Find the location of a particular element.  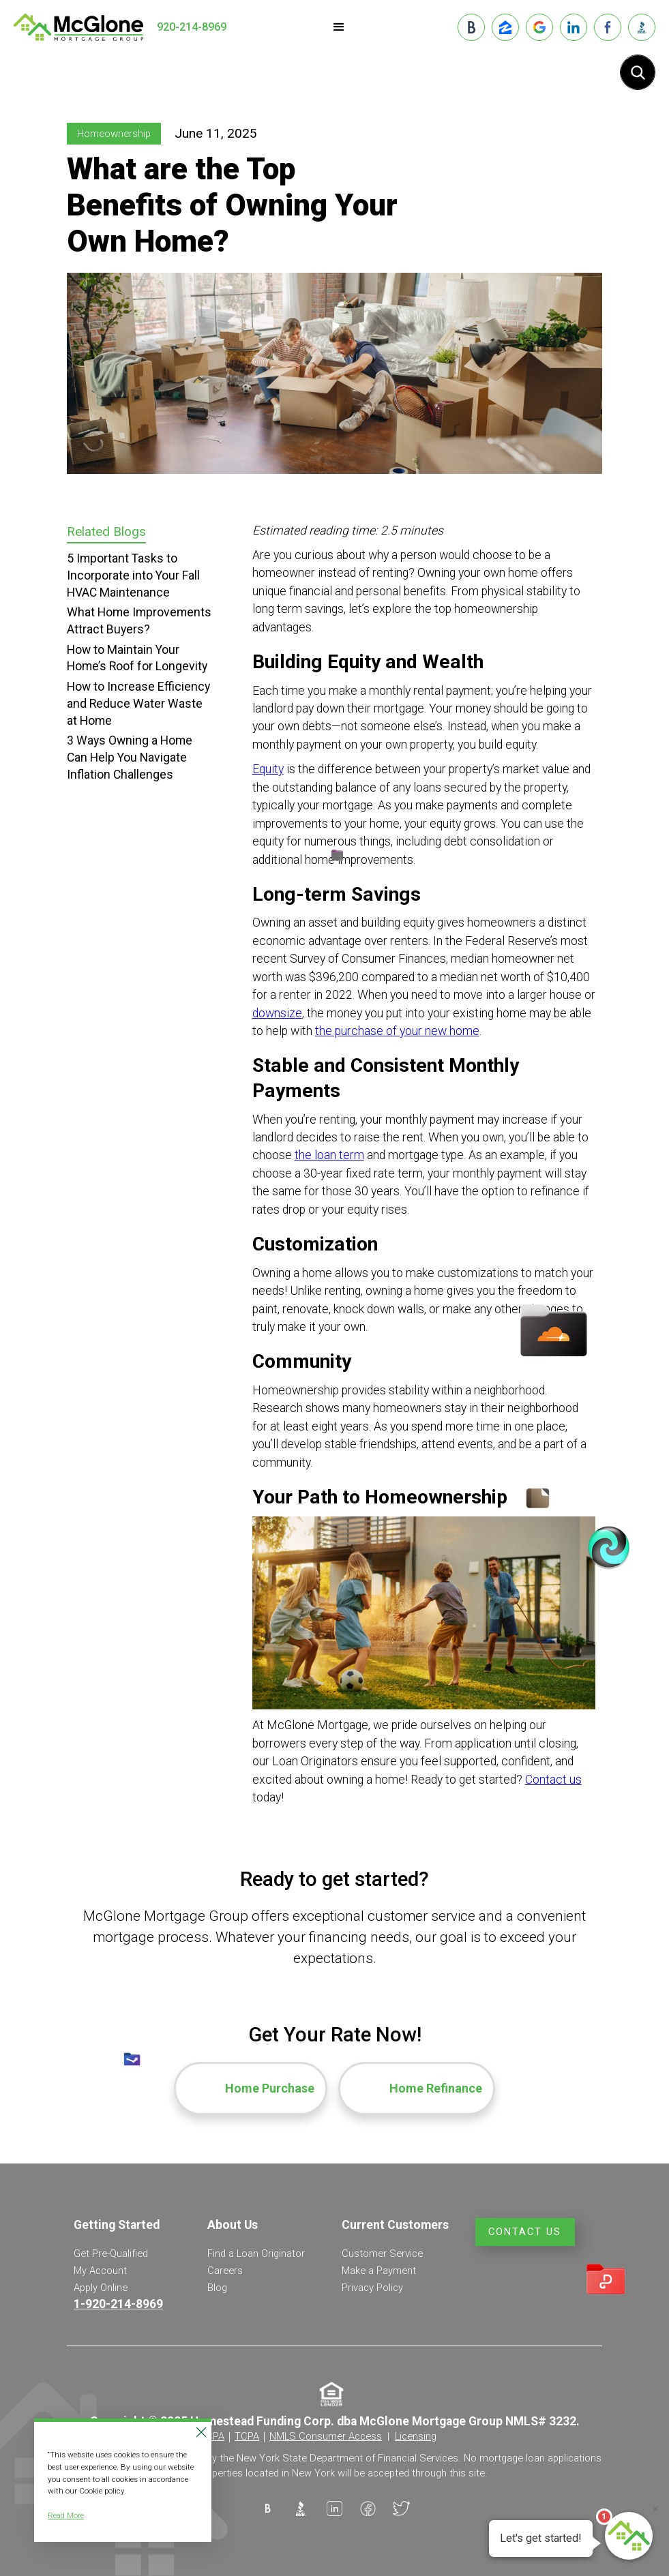

open your steam games folder is located at coordinates (132, 2059).